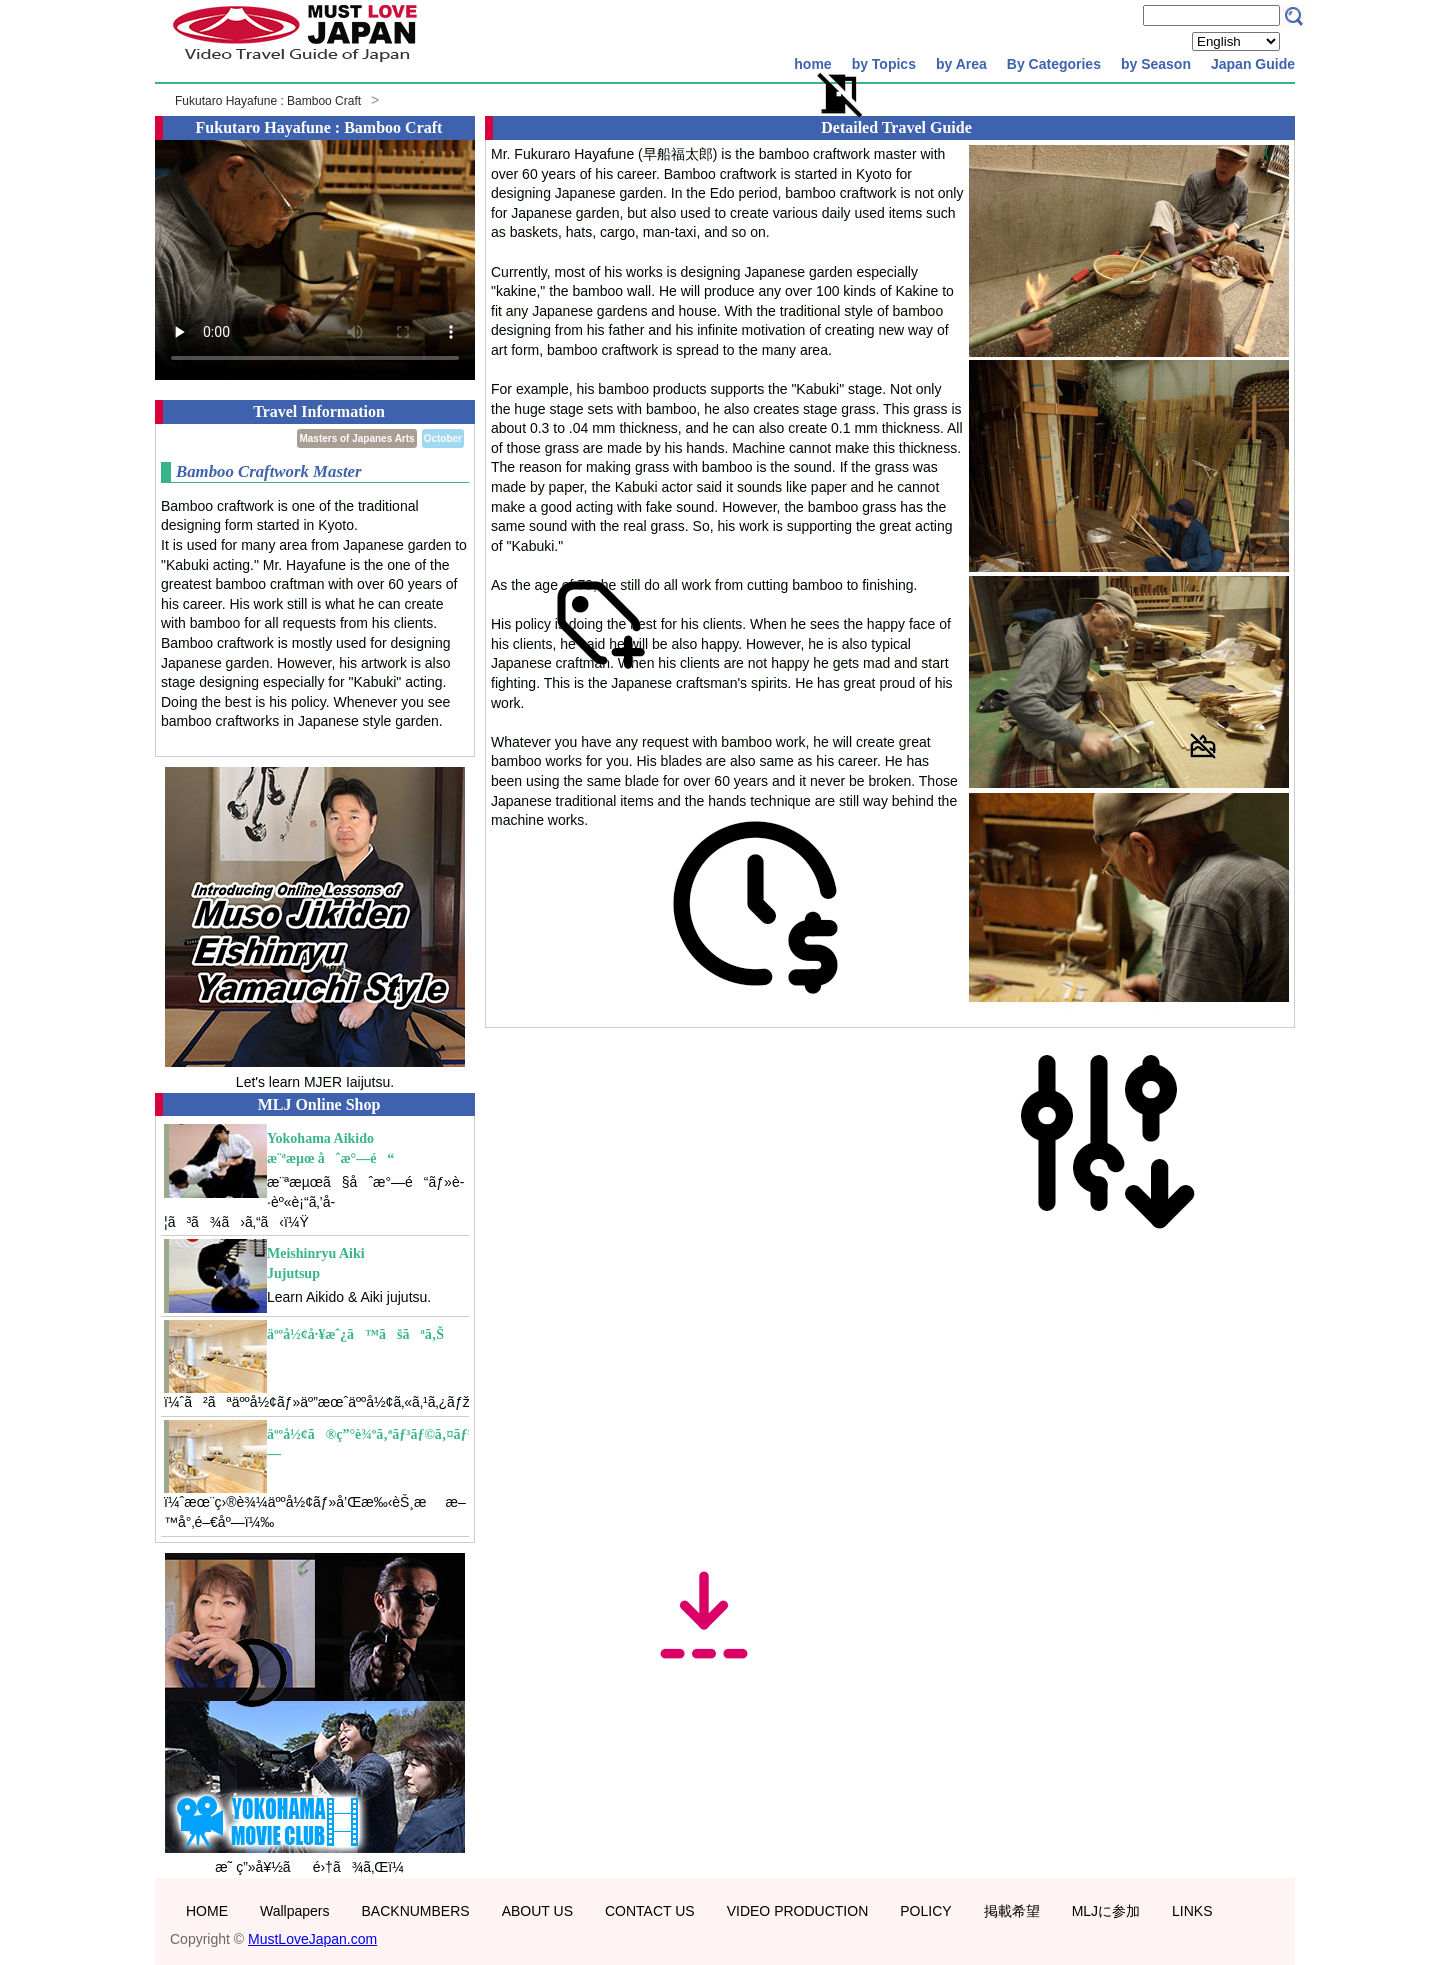 This screenshot has height=1965, width=1440. Describe the element at coordinates (755, 903) in the screenshot. I see `view hourly rate or time-based pricing` at that location.